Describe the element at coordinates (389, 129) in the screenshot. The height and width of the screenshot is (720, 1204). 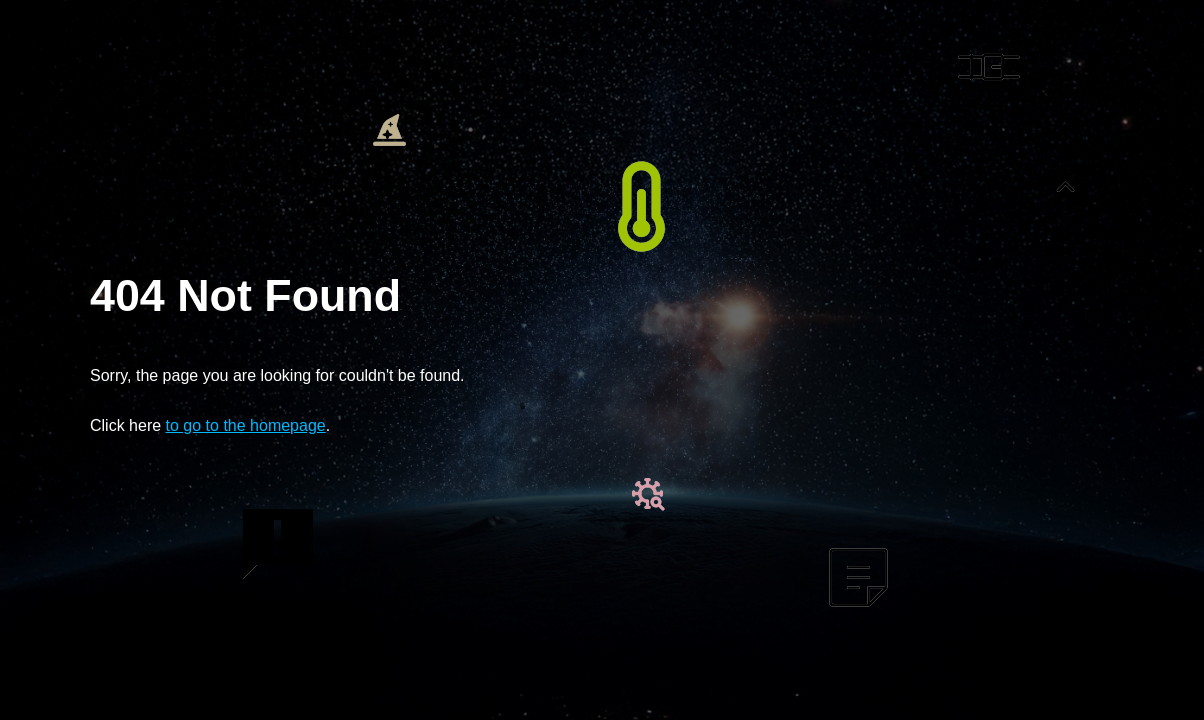
I see `access wizard or magic-themed features` at that location.